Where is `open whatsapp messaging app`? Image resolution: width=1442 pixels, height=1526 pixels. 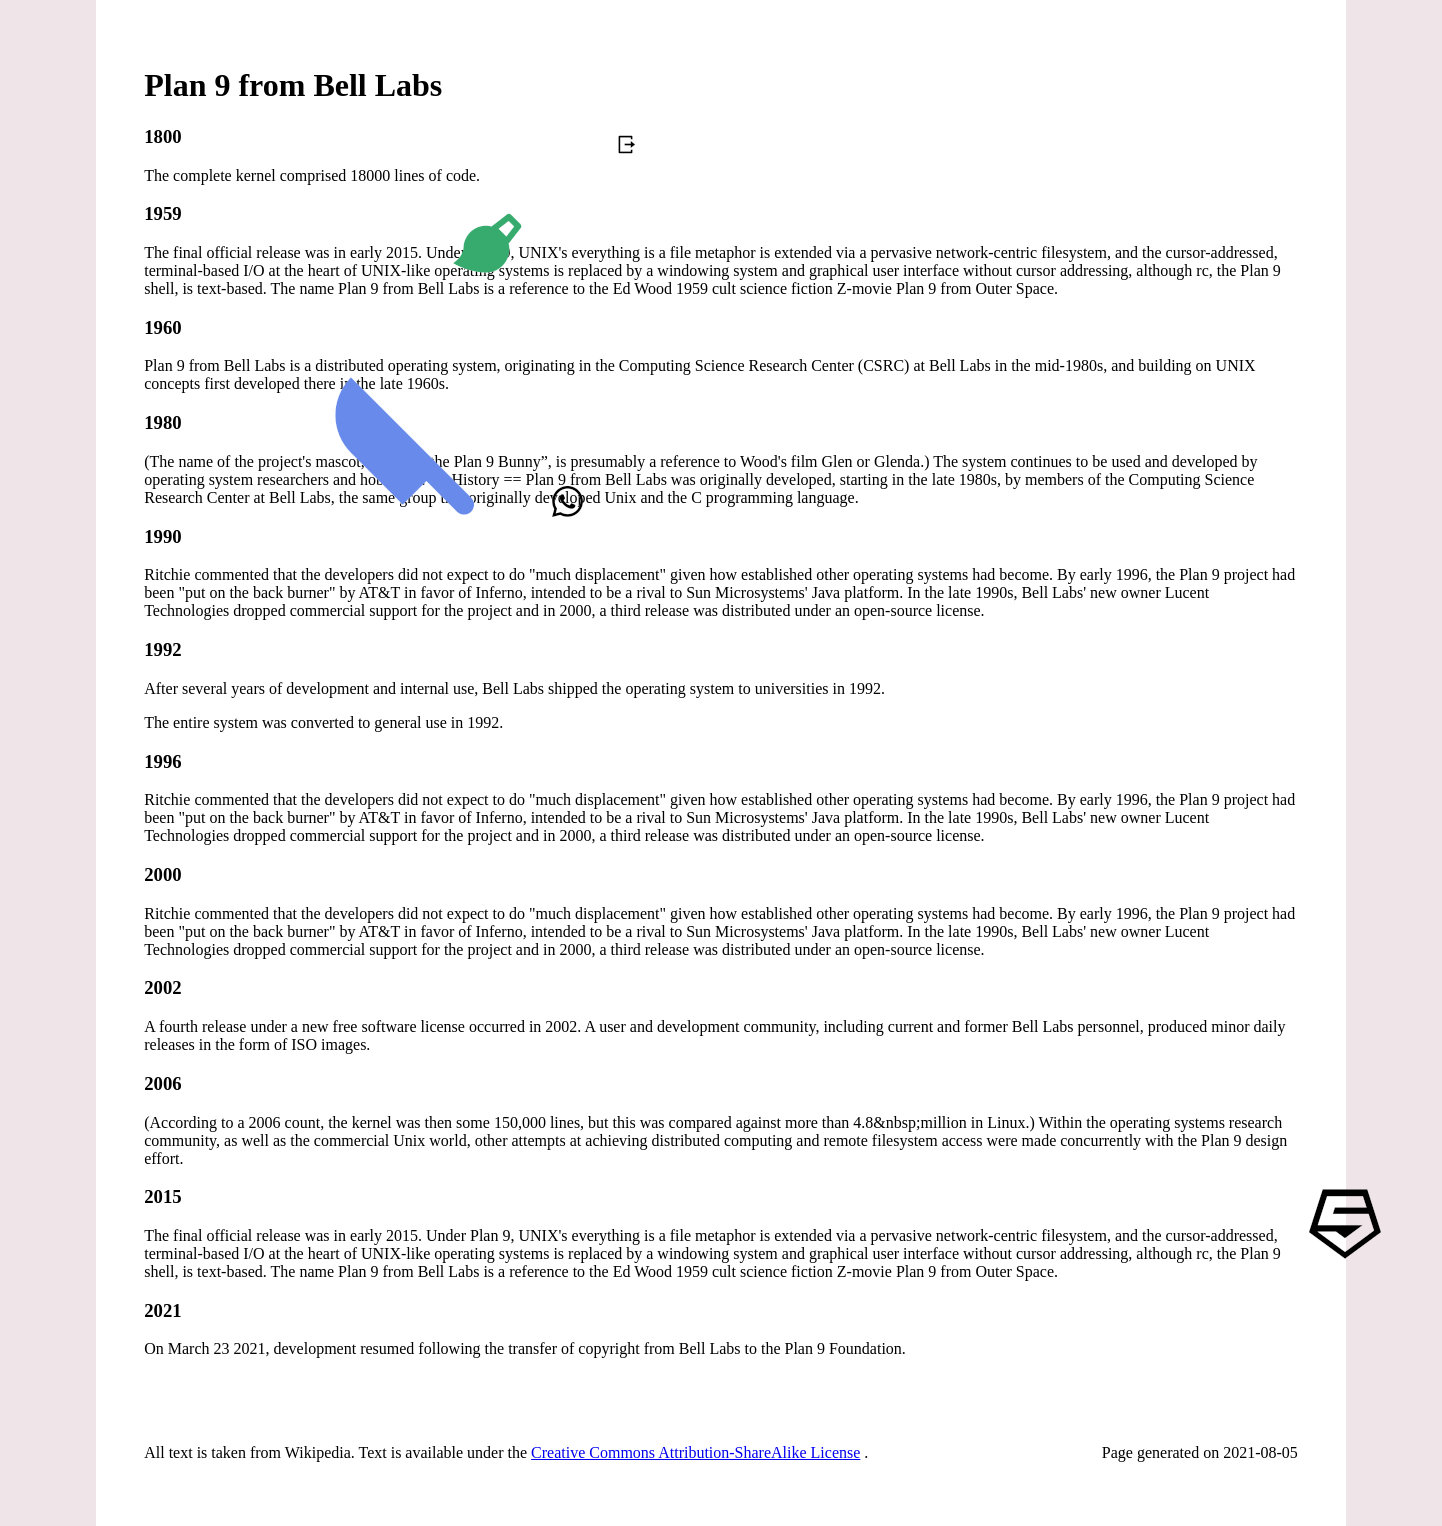
open whatsapp messaging app is located at coordinates (567, 501).